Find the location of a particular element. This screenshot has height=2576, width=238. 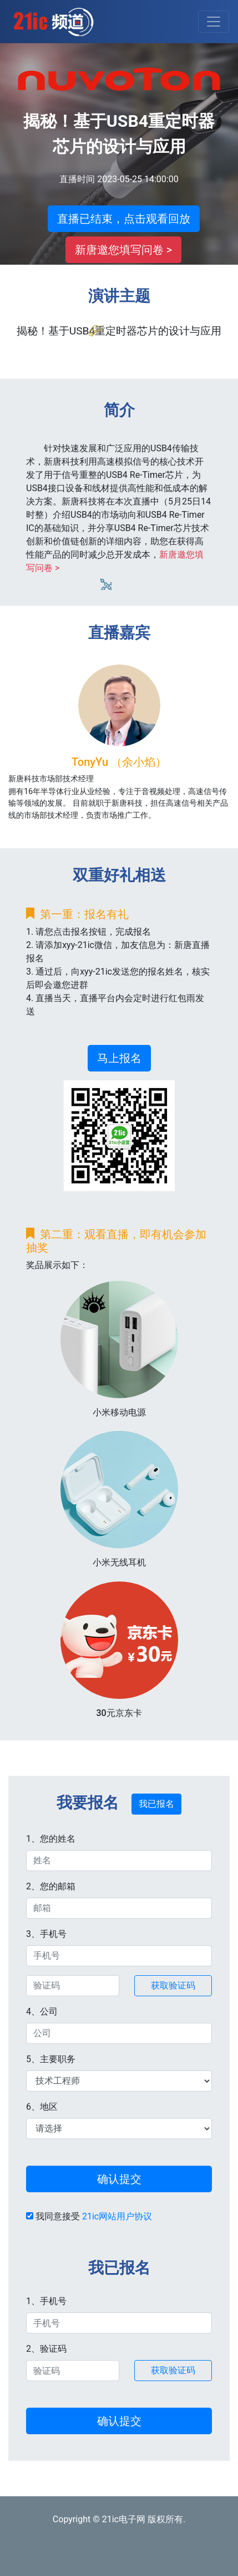

indicates a linked or connected status is located at coordinates (106, 584).